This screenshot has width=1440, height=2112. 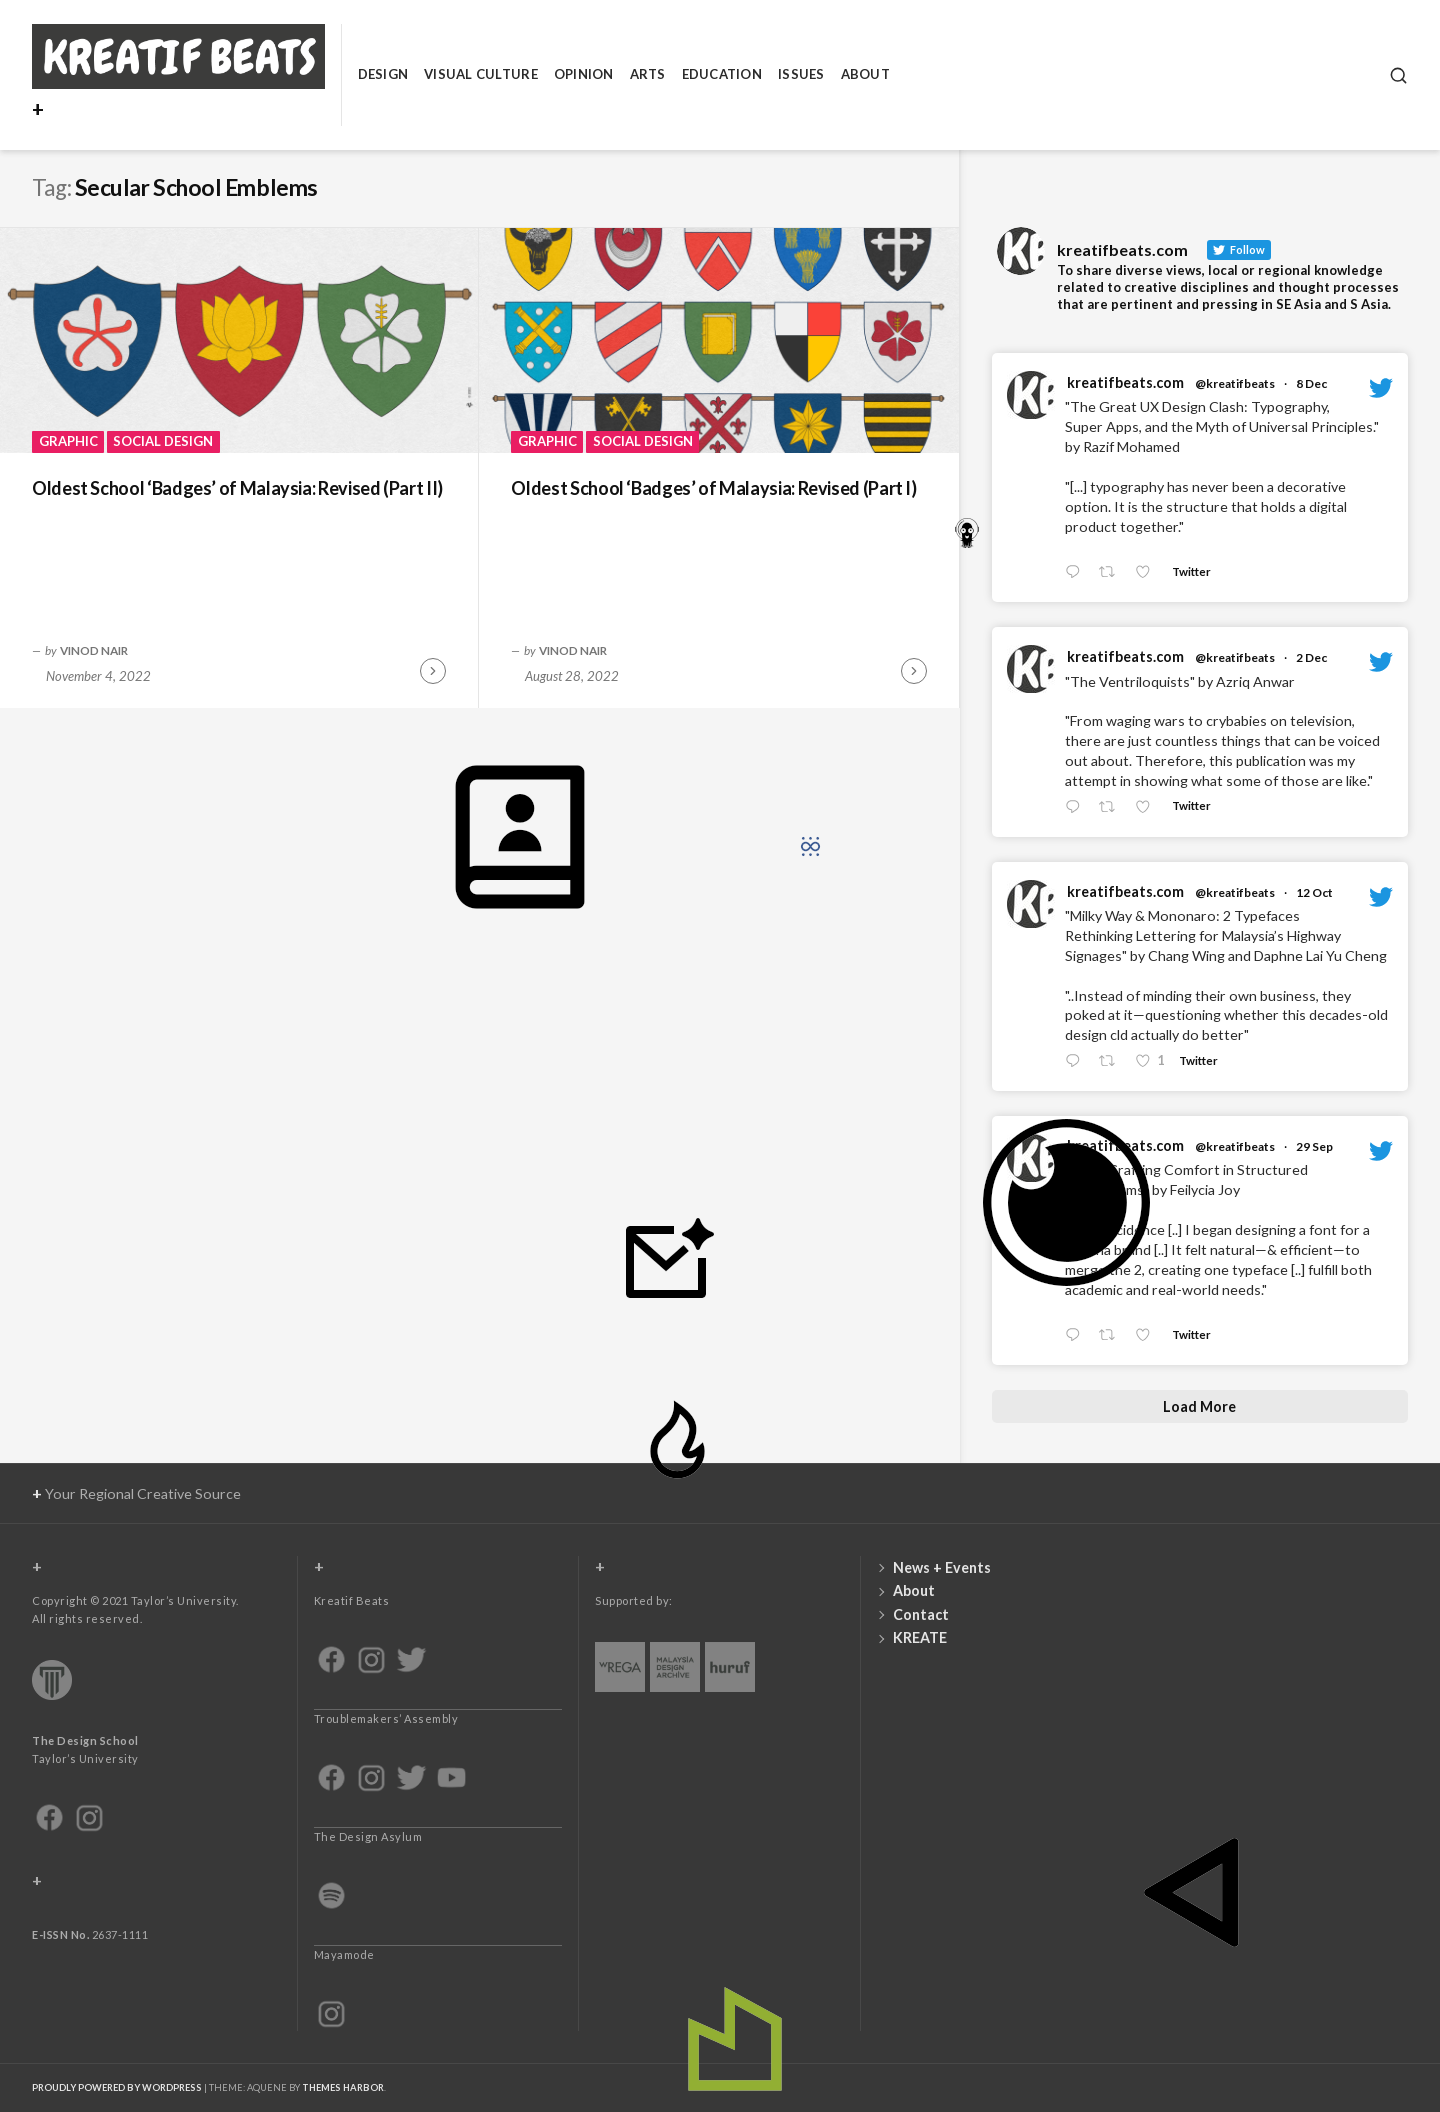 What do you see at coordinates (810, 846) in the screenshot?
I see `indicates hazy weather conditions` at bounding box center [810, 846].